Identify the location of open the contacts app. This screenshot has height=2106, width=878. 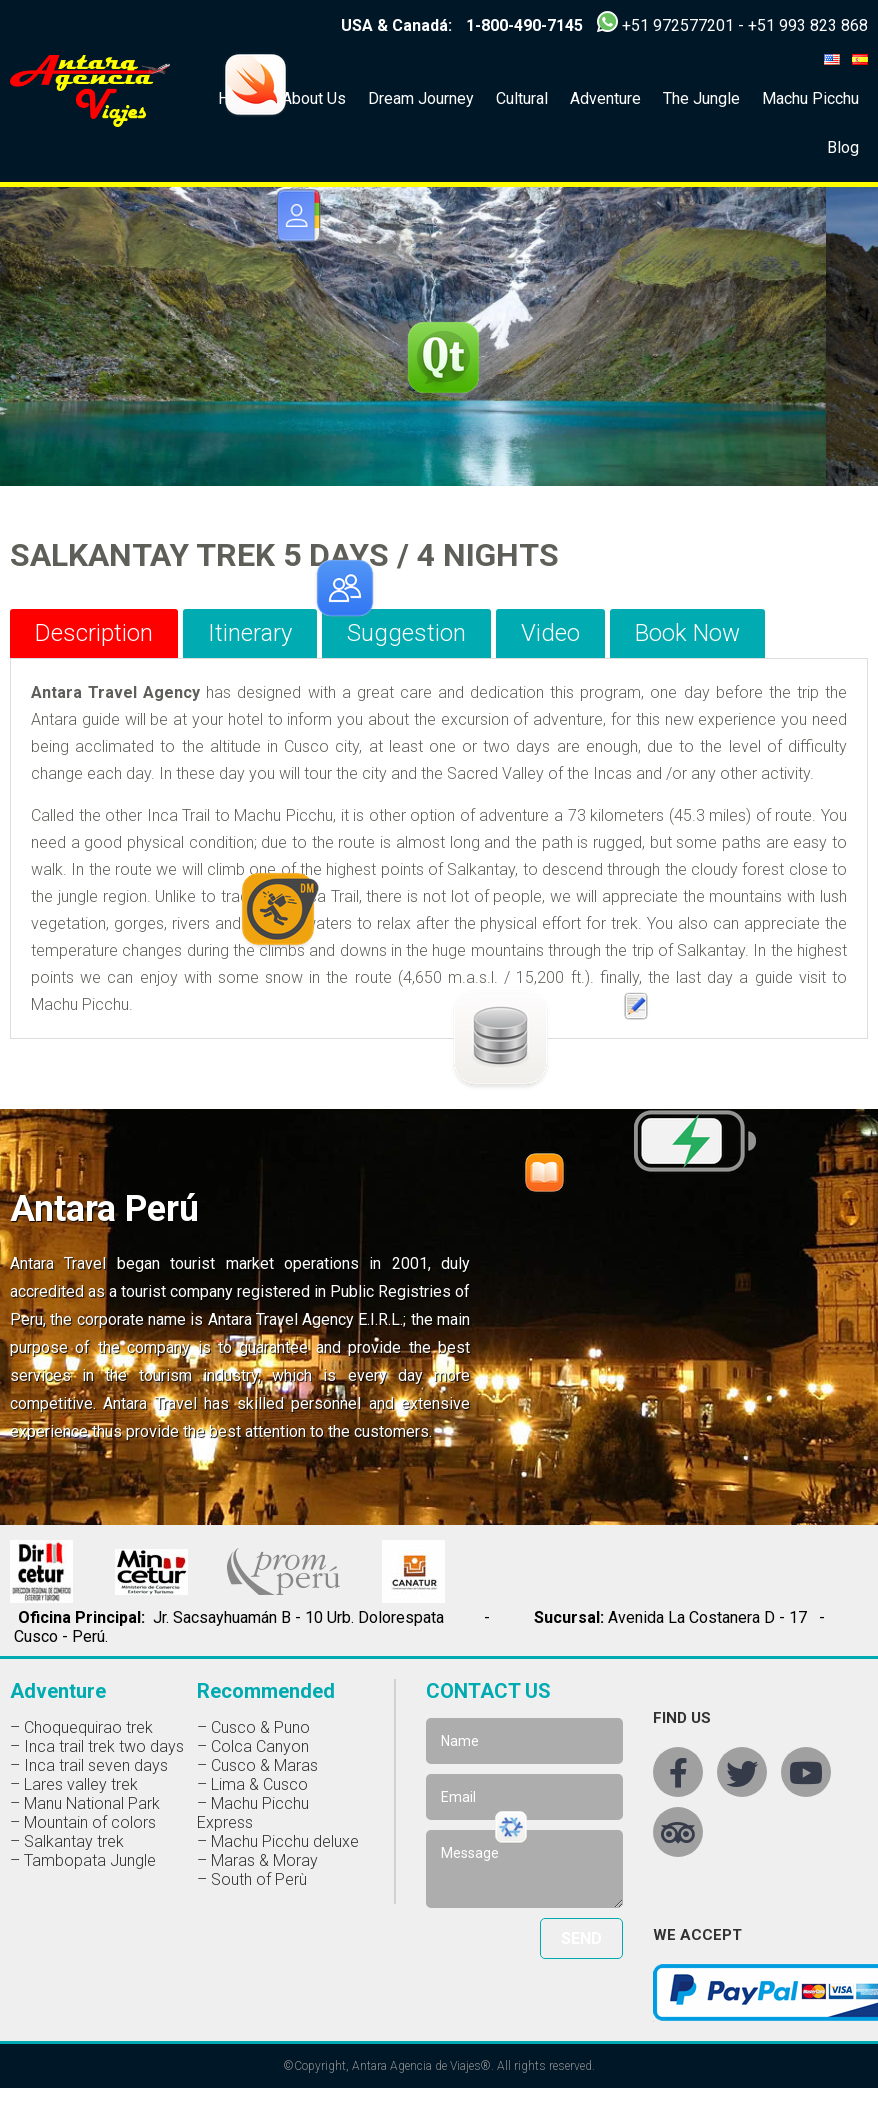
(298, 215).